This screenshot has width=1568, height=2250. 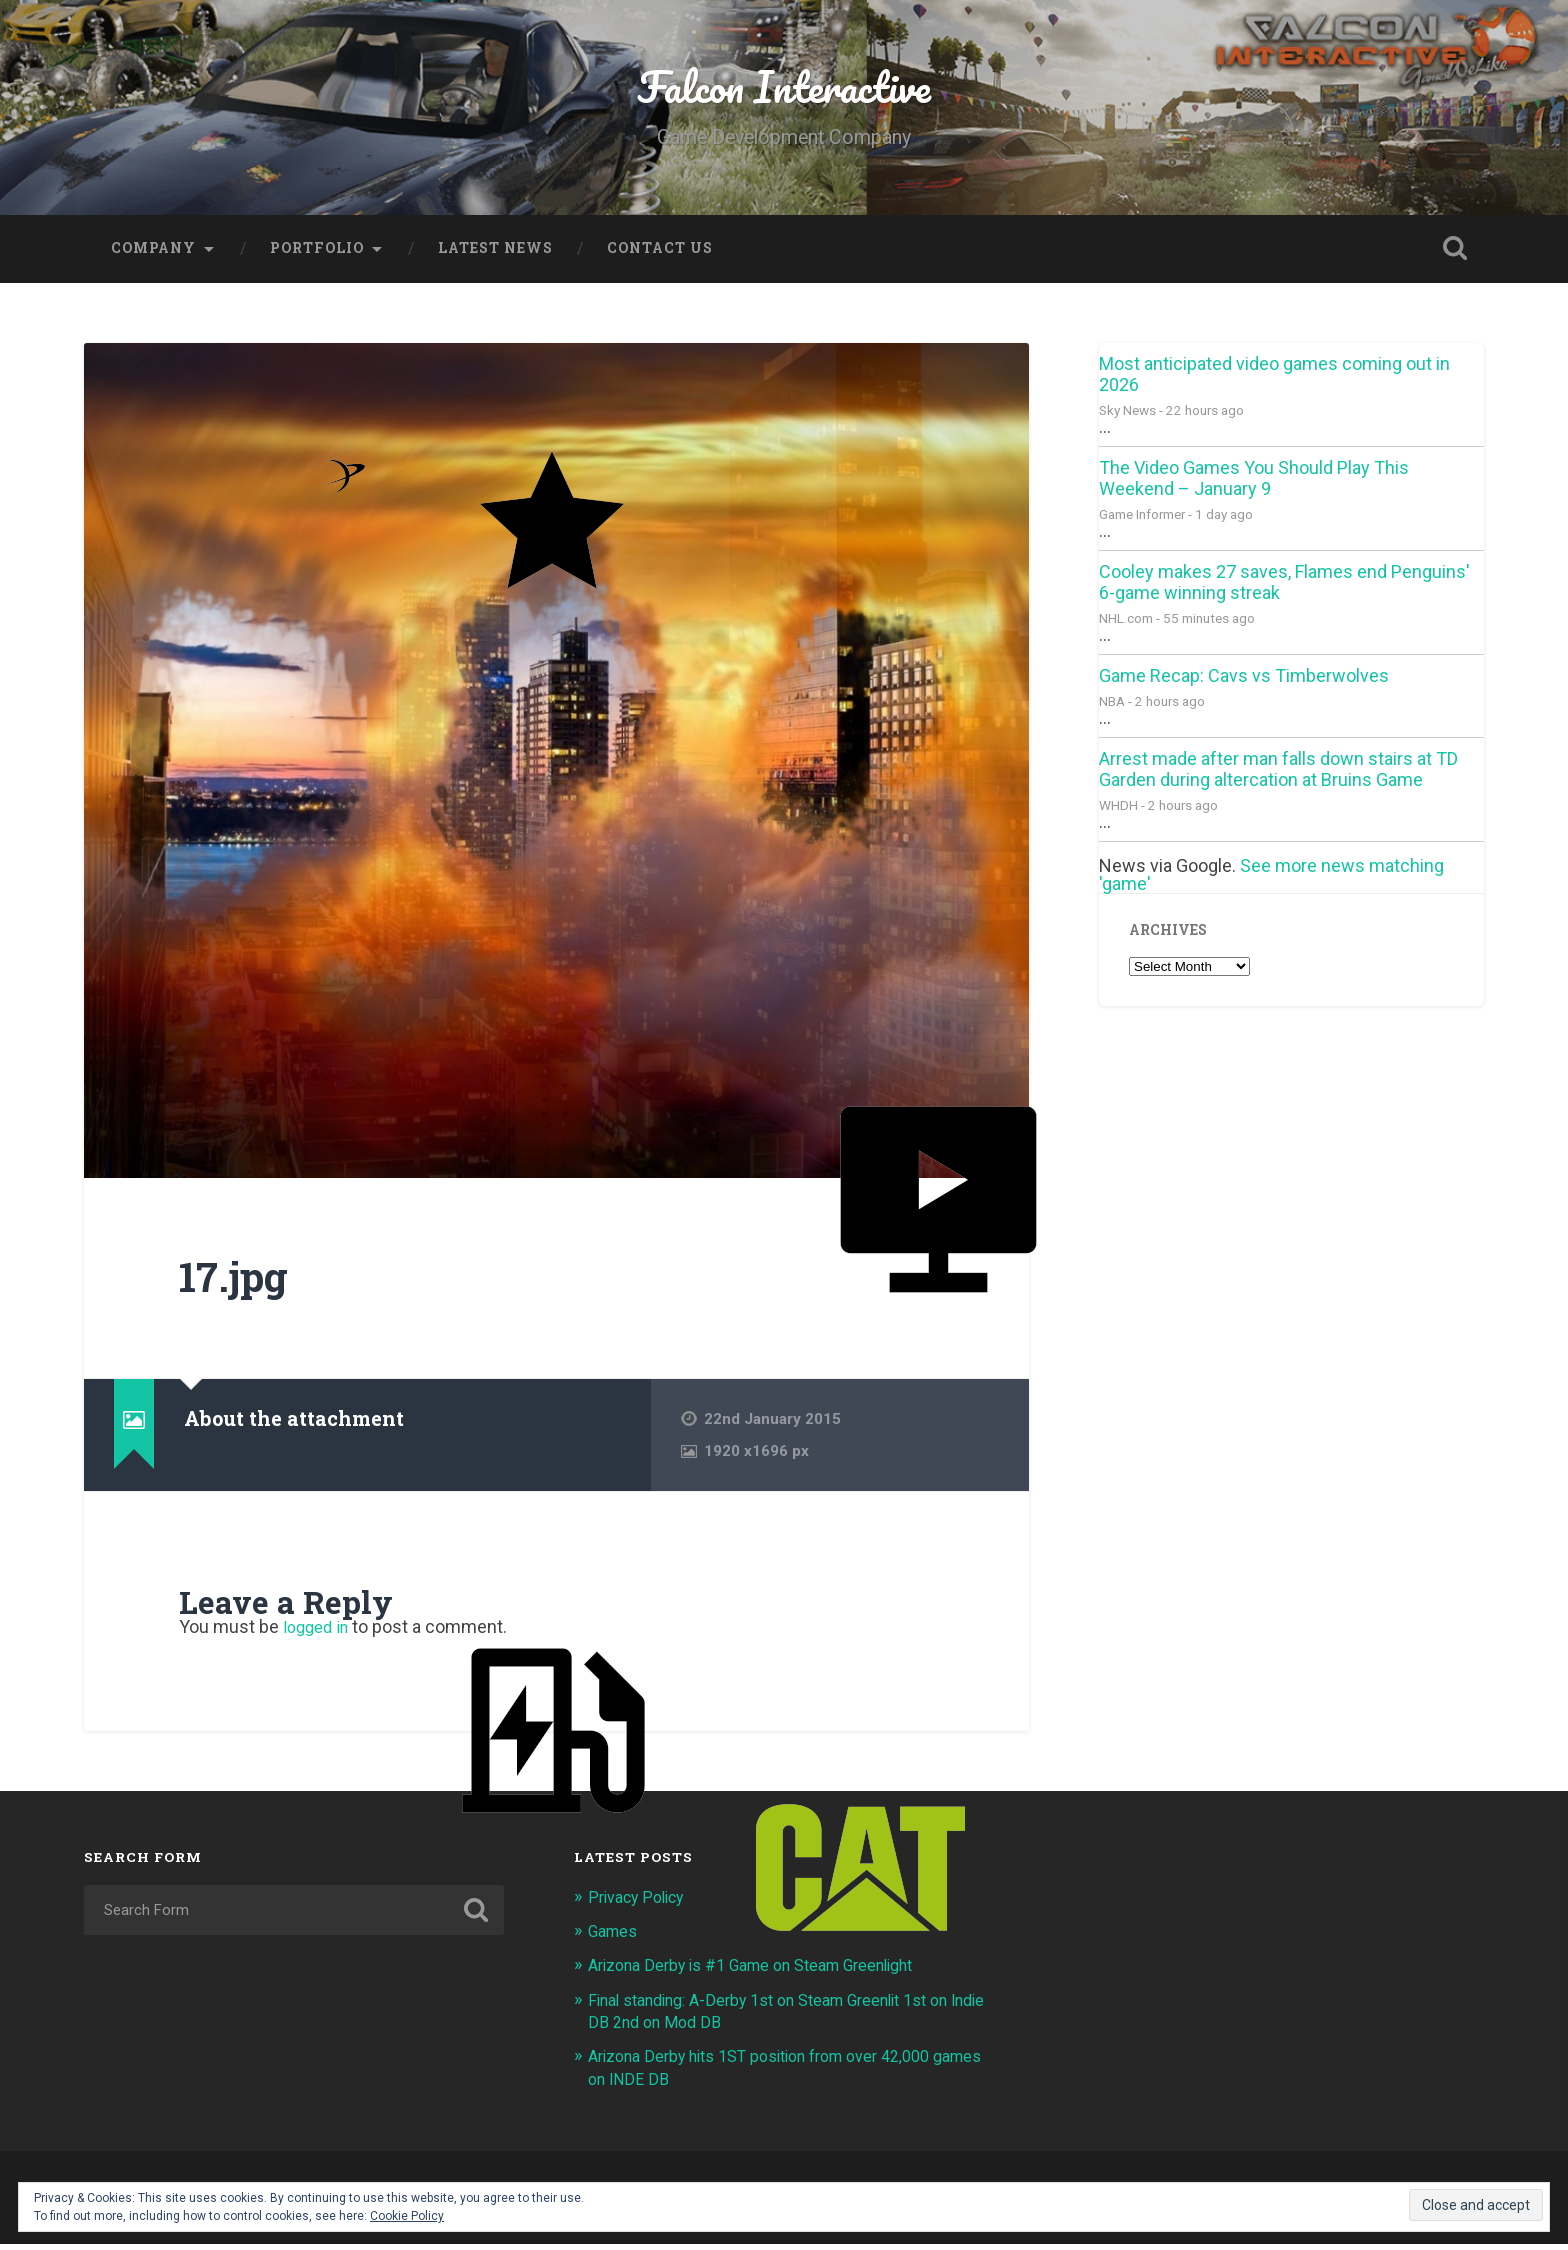 I want to click on visit The Planetary Society website, so click(x=345, y=476).